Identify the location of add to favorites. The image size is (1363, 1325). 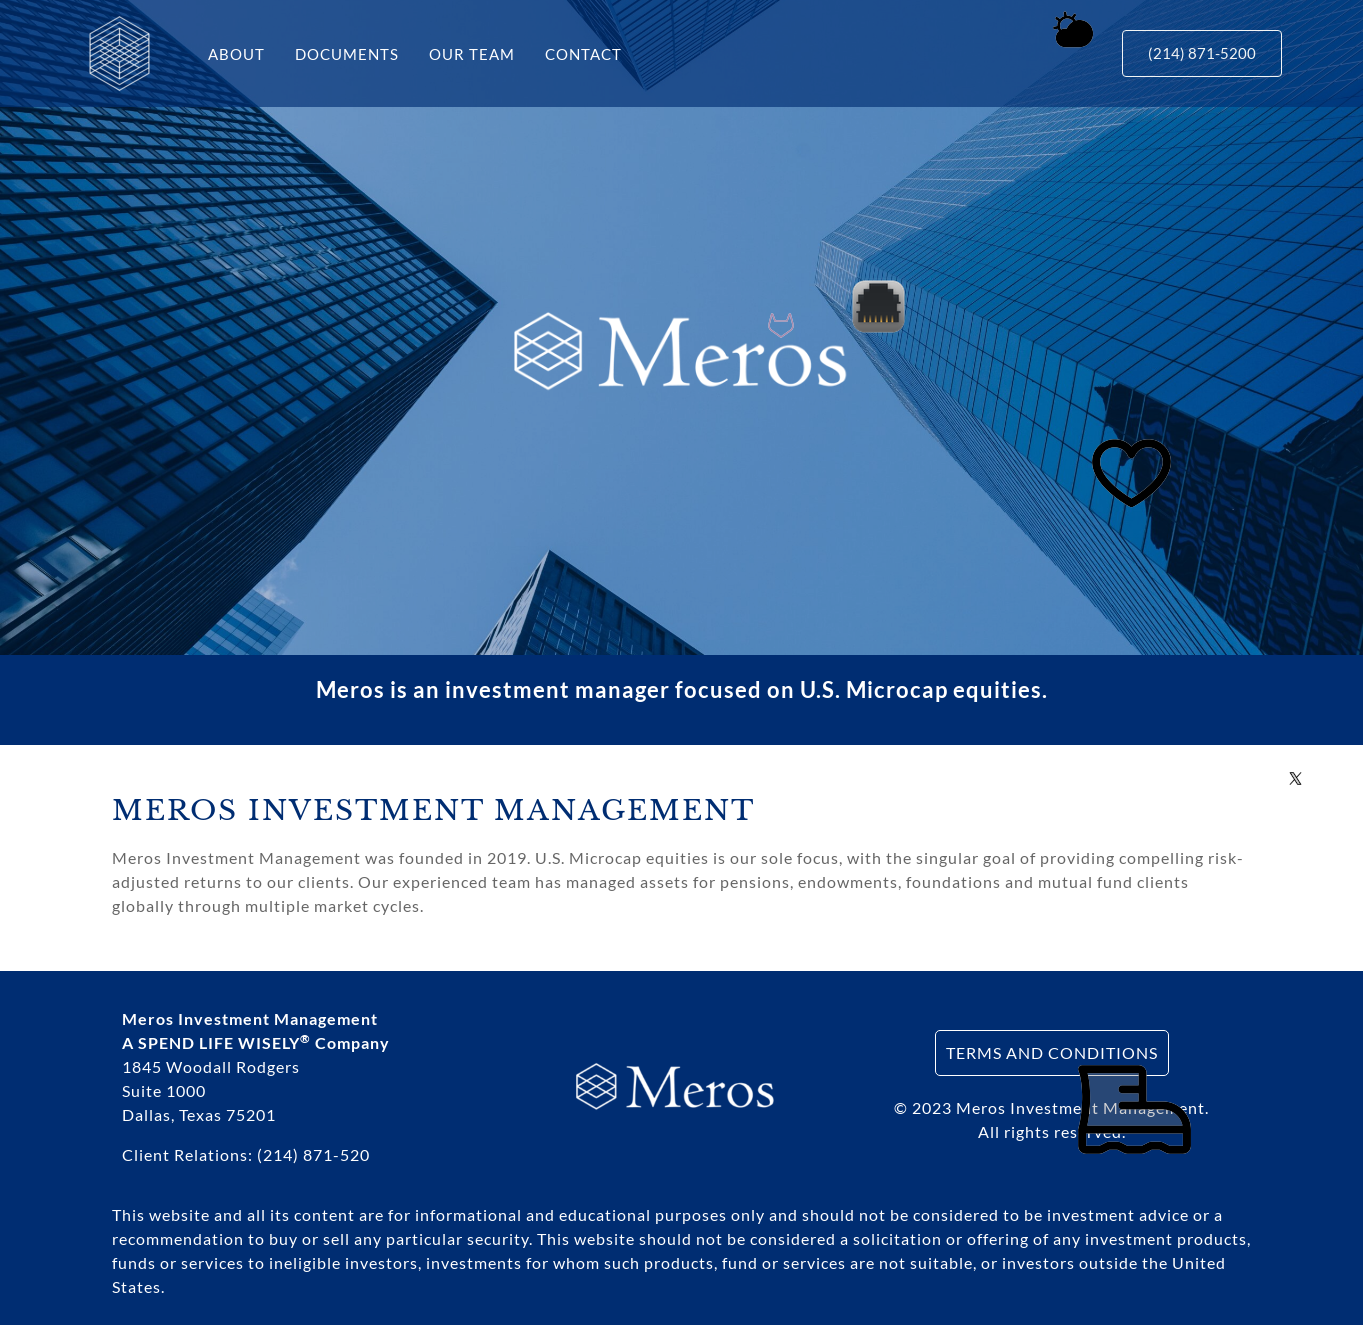
(1131, 470).